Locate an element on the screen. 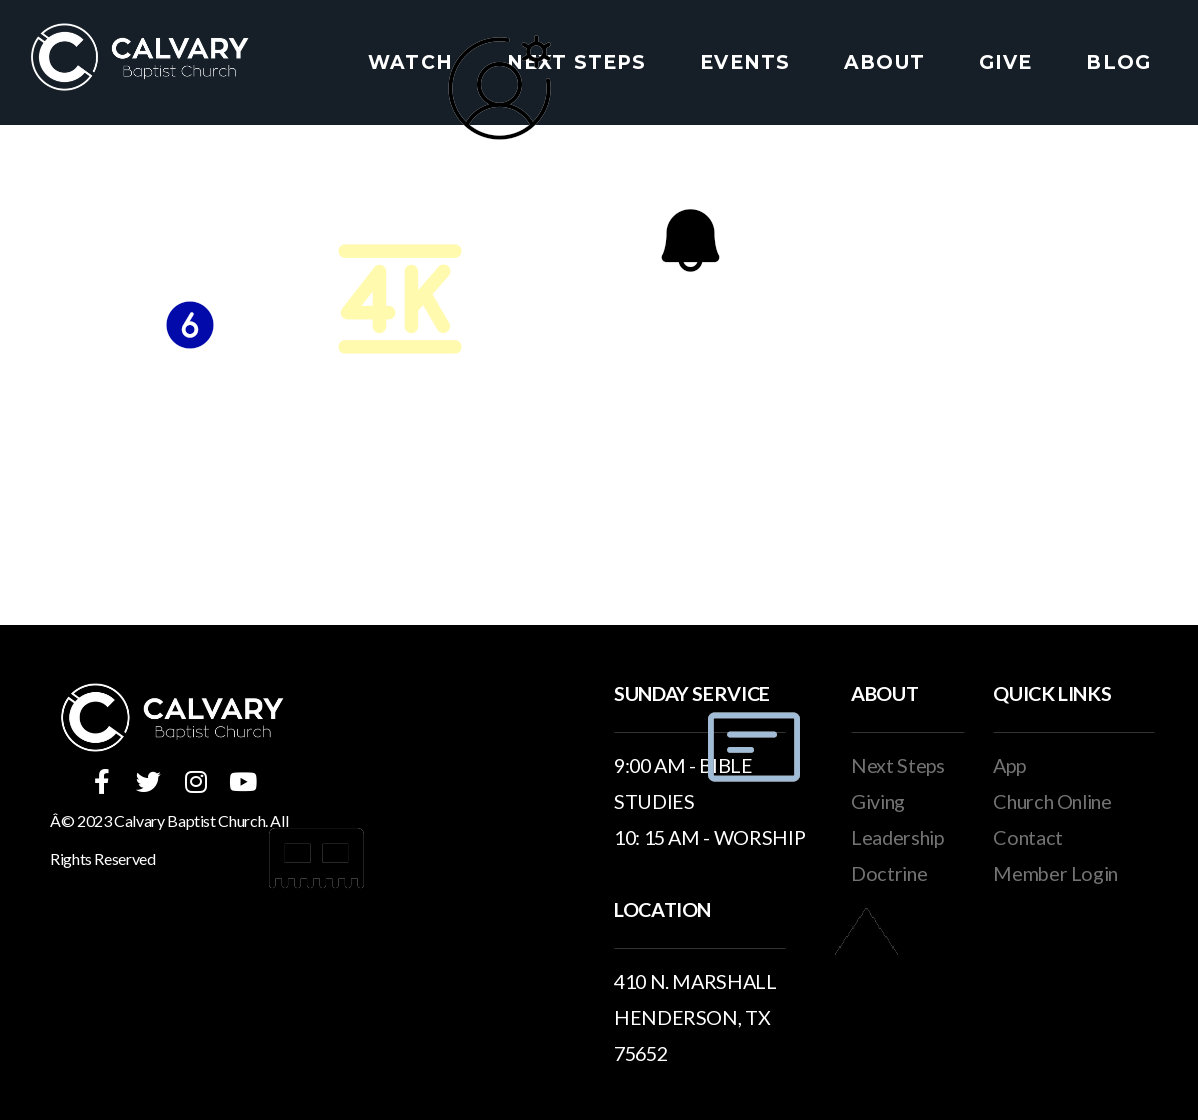 The width and height of the screenshot is (1198, 1120). view notifications is located at coordinates (690, 240).